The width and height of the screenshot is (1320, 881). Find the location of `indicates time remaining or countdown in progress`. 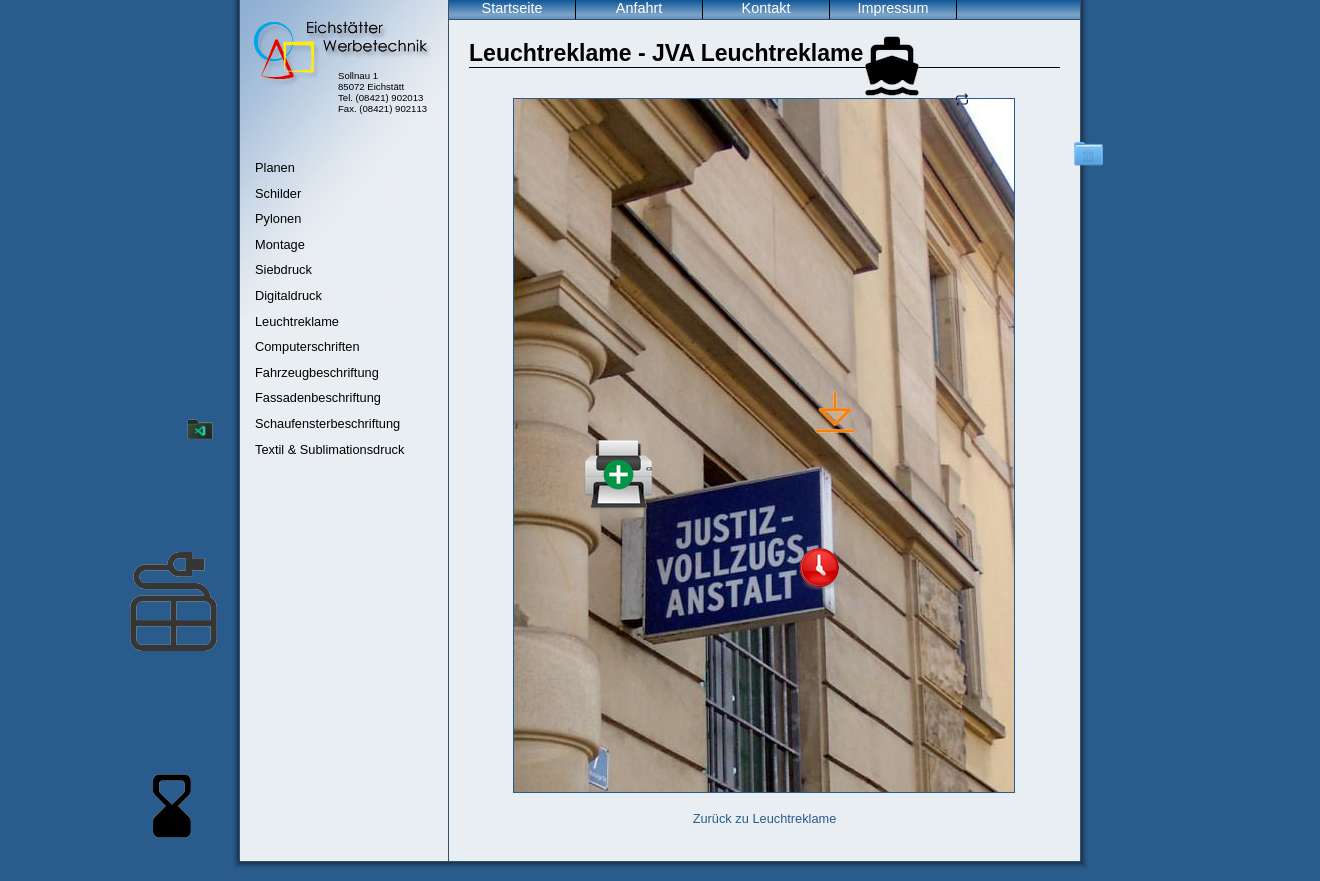

indicates time remaining or countdown in progress is located at coordinates (172, 806).